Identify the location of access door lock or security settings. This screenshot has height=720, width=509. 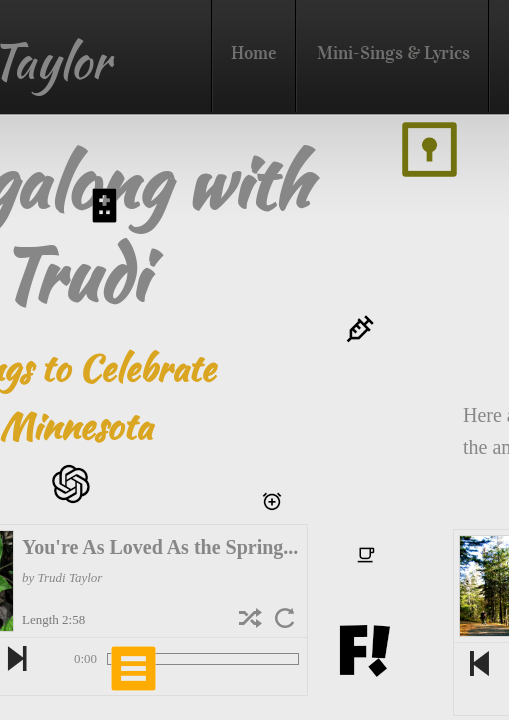
(429, 149).